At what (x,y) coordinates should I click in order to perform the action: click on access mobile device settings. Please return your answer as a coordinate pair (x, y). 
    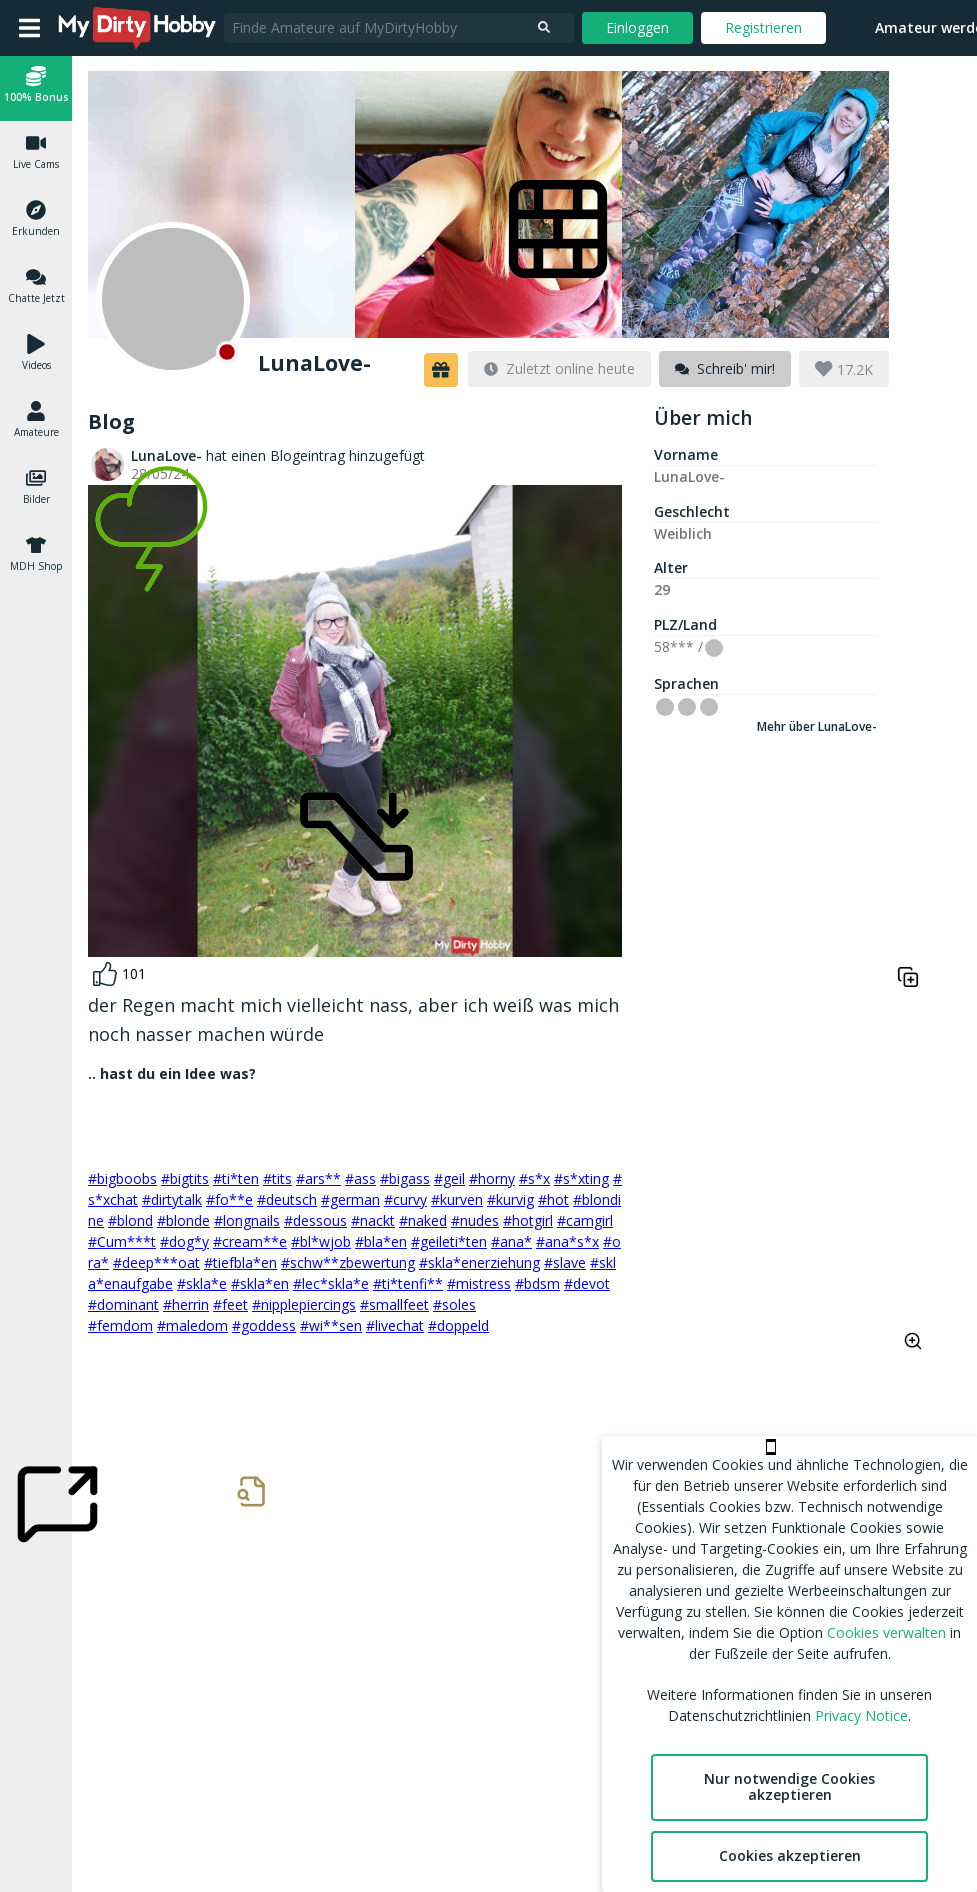
    Looking at the image, I should click on (771, 1447).